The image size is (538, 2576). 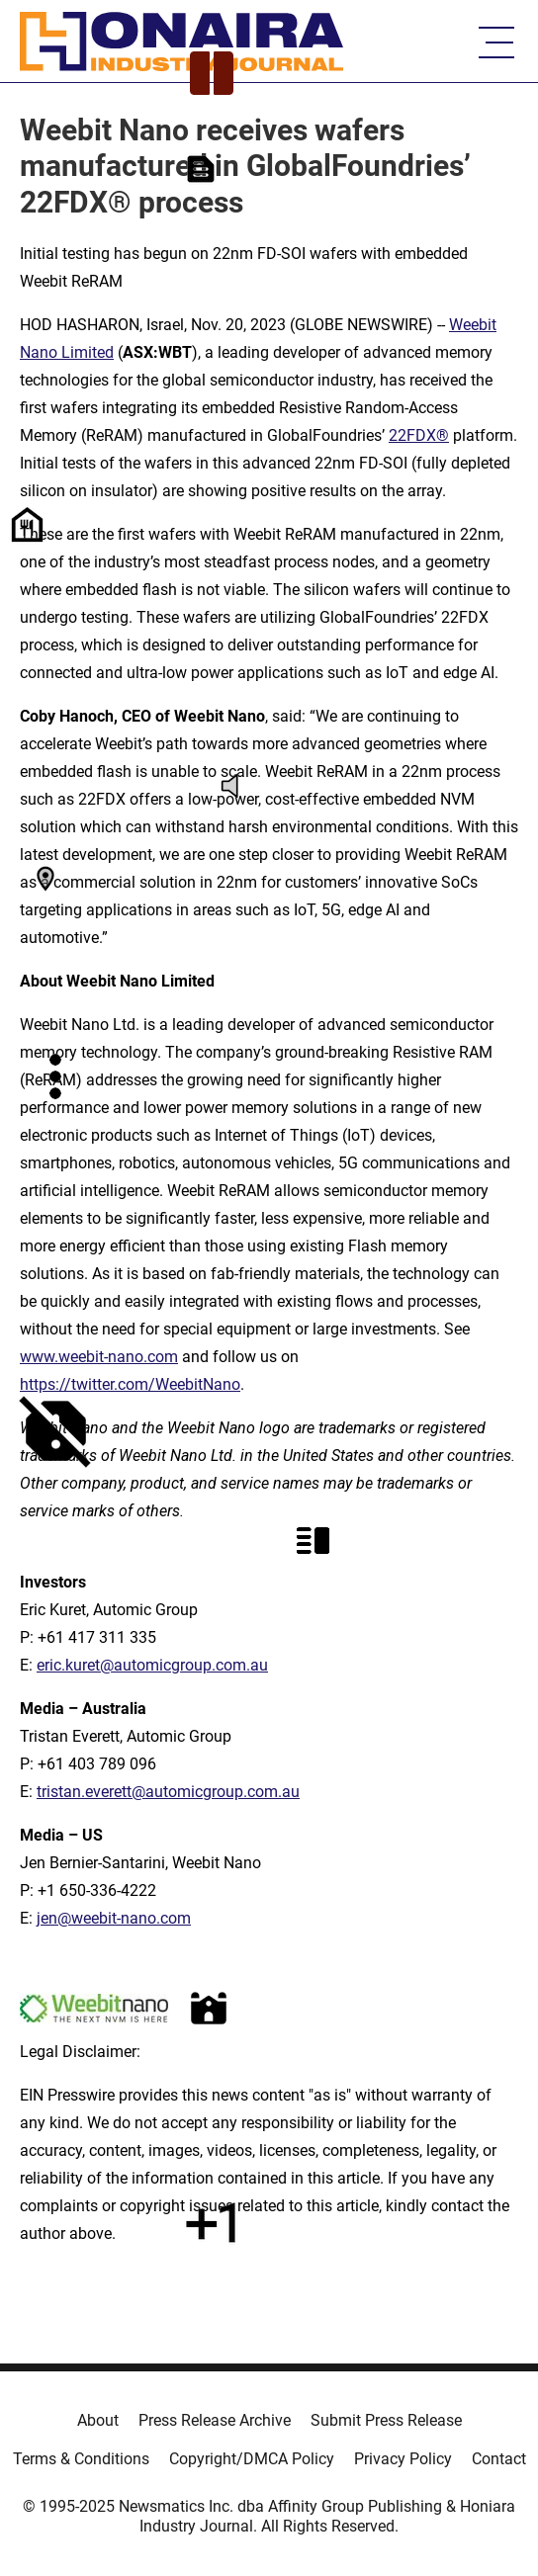 I want to click on toggle vertical split view layout, so click(x=313, y=1540).